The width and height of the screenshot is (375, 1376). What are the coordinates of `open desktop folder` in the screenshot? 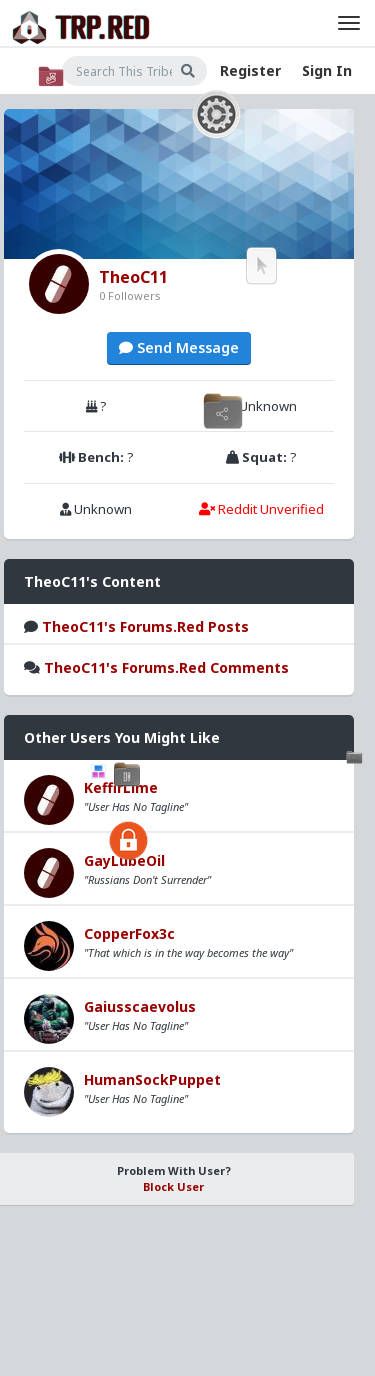 It's located at (354, 757).